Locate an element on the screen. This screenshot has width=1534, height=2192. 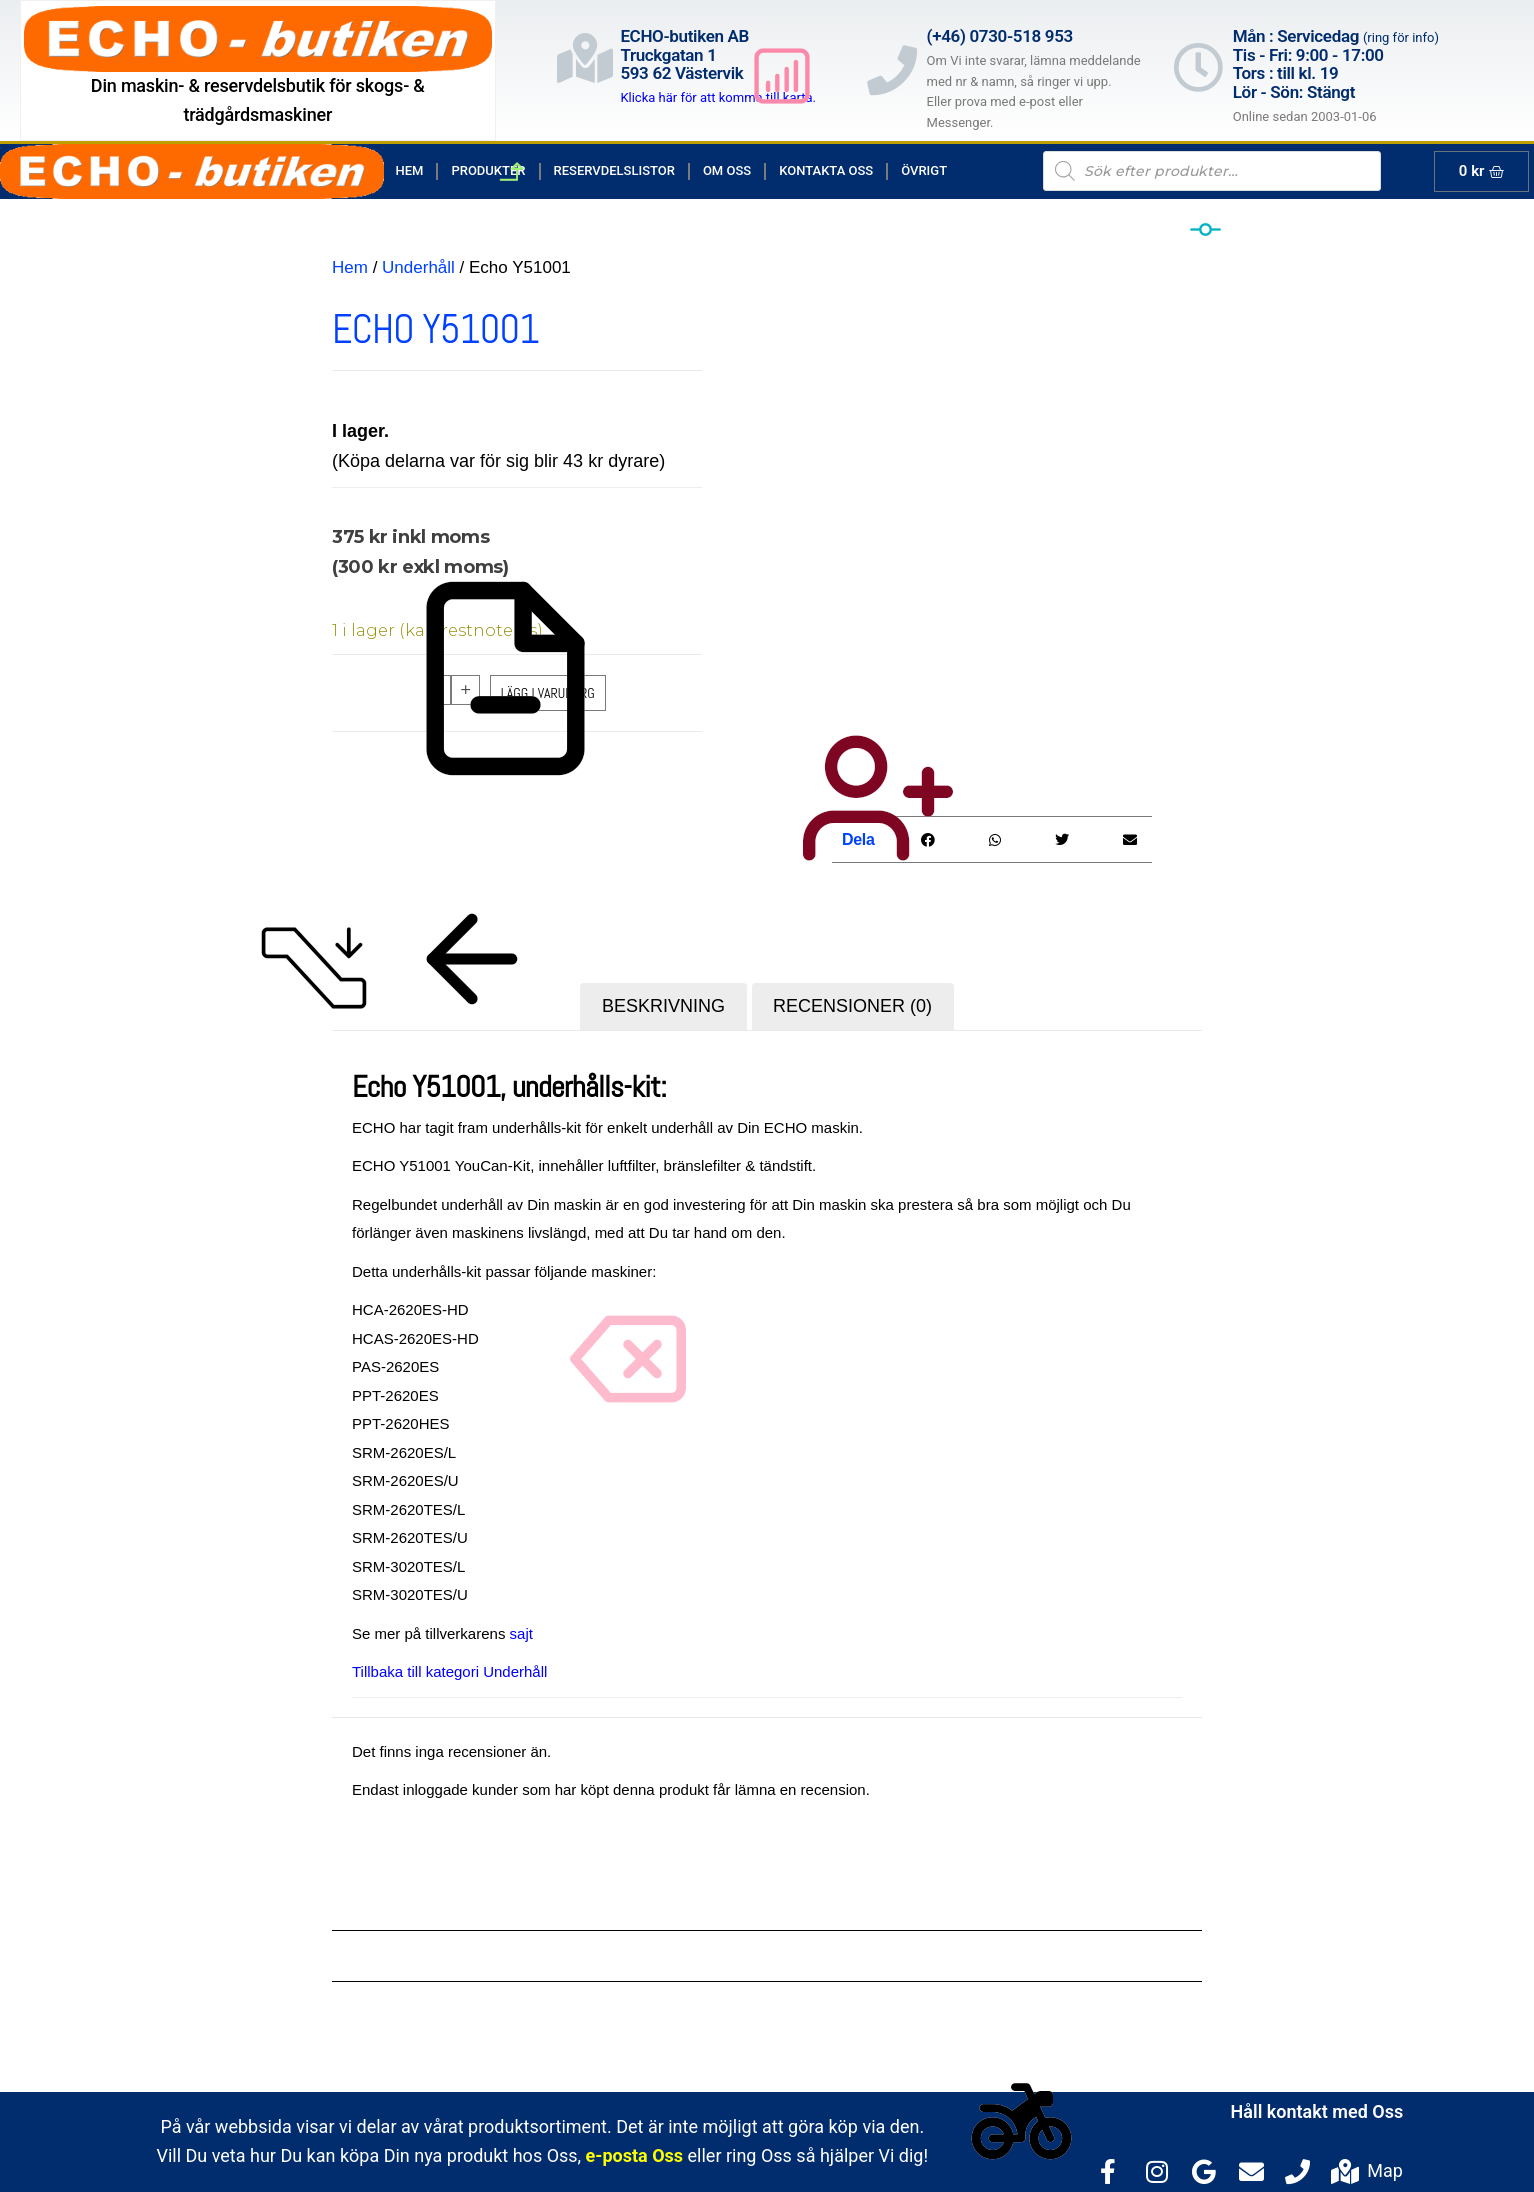
view commit details in version control is located at coordinates (1205, 229).